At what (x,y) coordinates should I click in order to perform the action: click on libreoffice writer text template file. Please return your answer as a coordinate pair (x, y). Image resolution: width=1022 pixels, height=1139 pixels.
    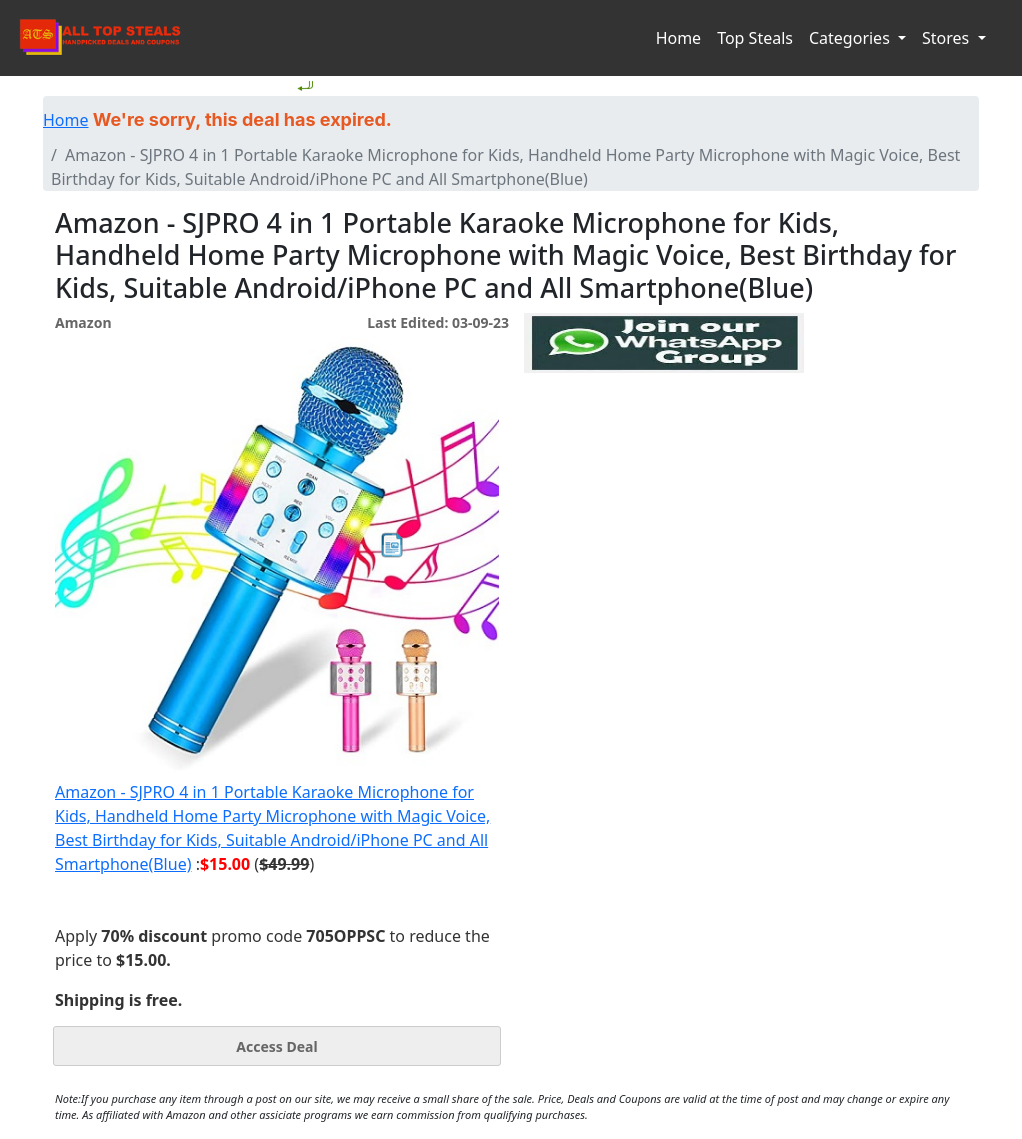
    Looking at the image, I should click on (392, 545).